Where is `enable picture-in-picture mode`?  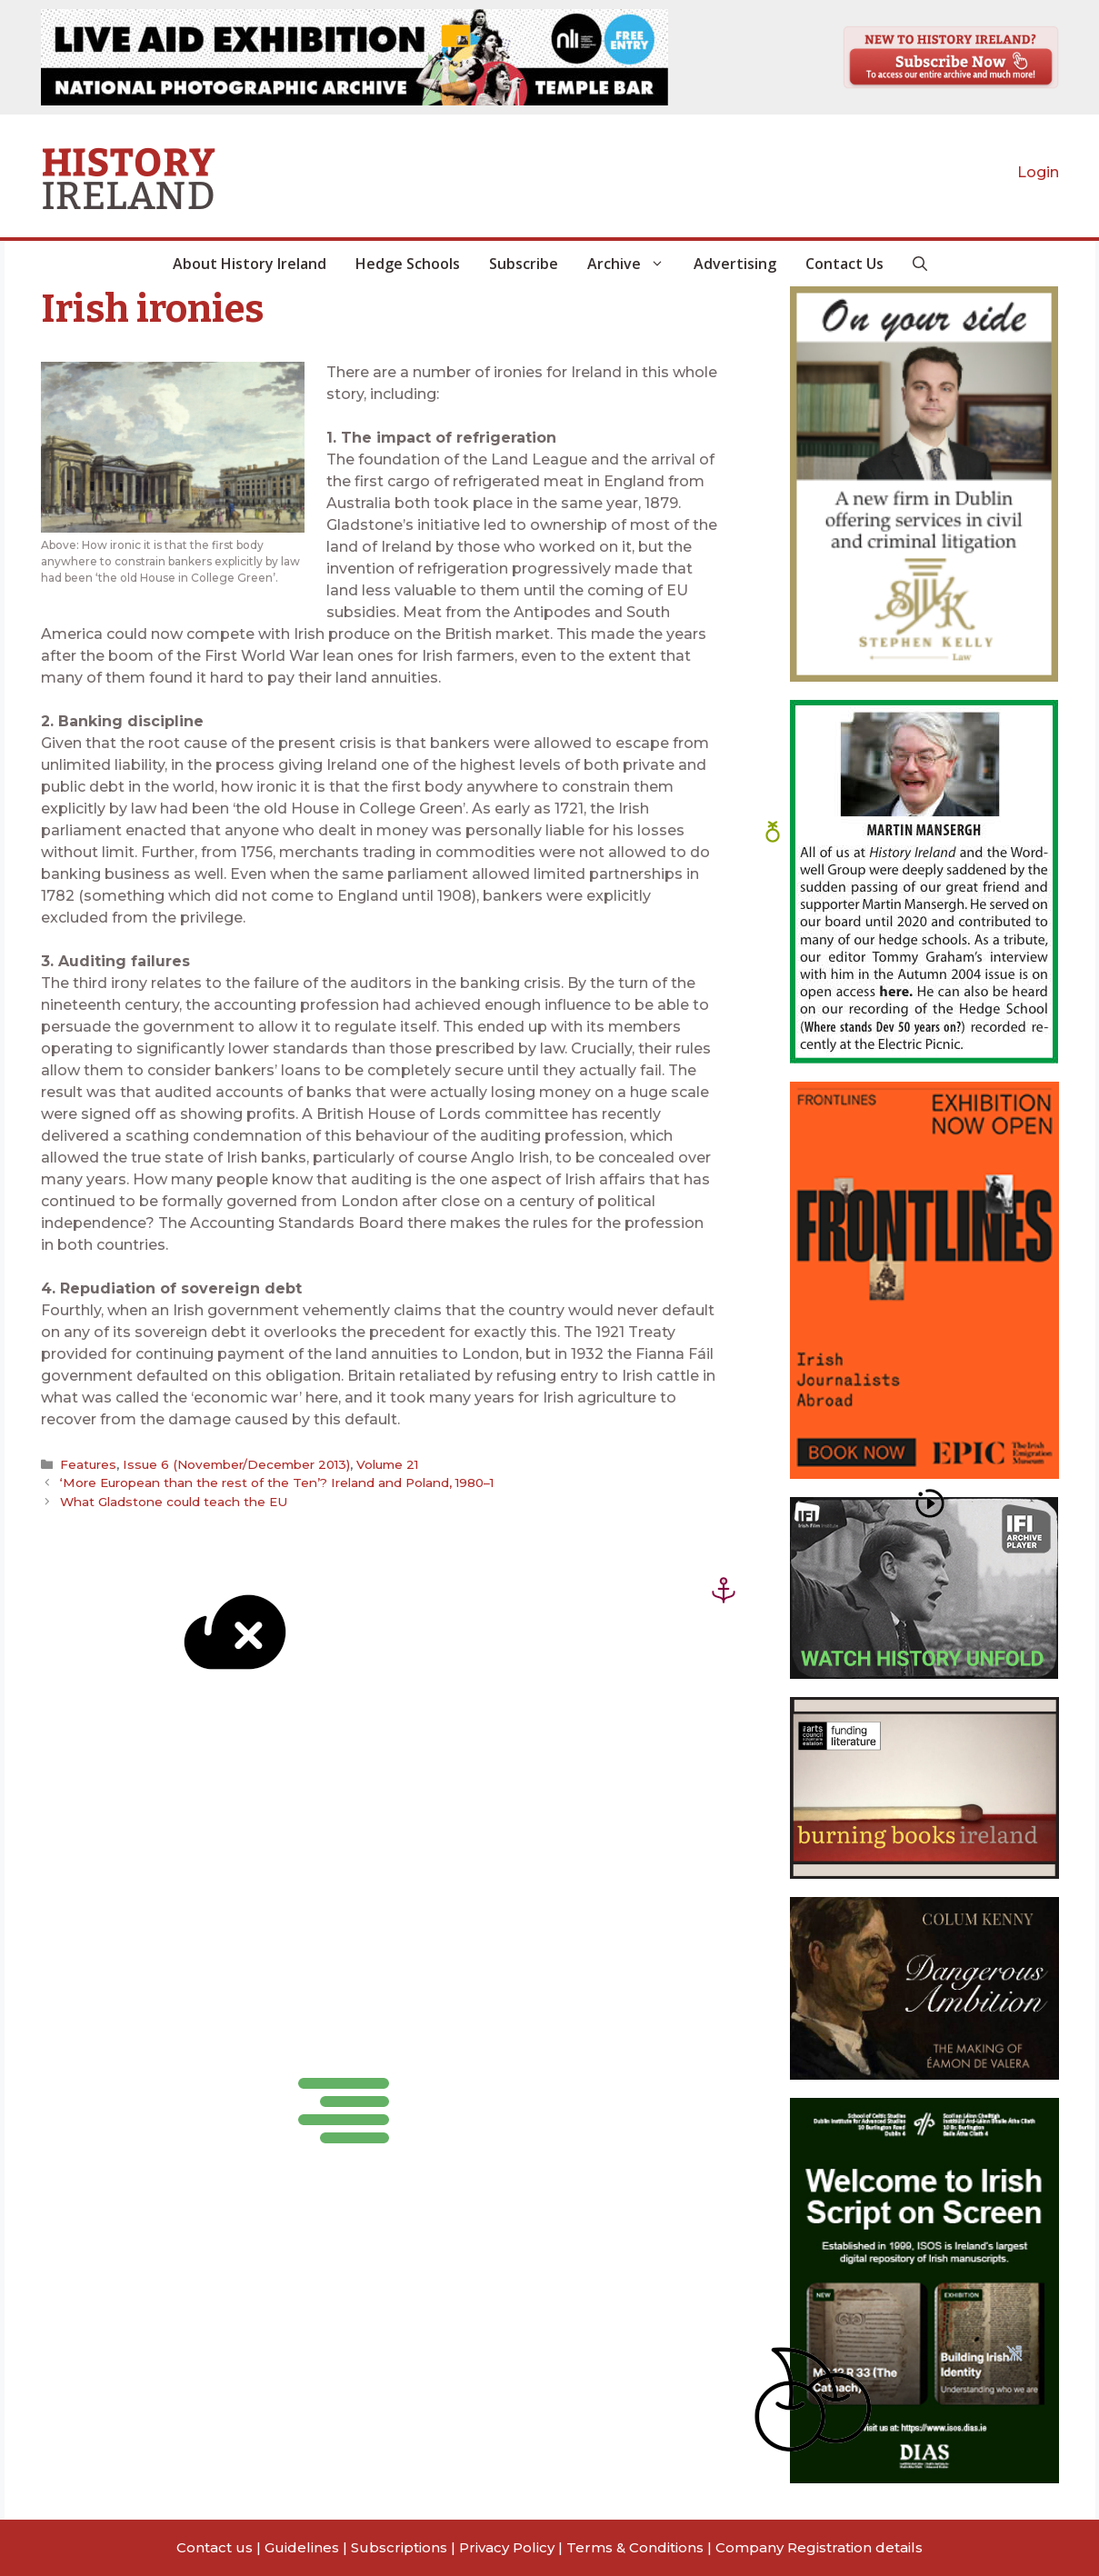
enable picture-in-picture mode is located at coordinates (455, 35).